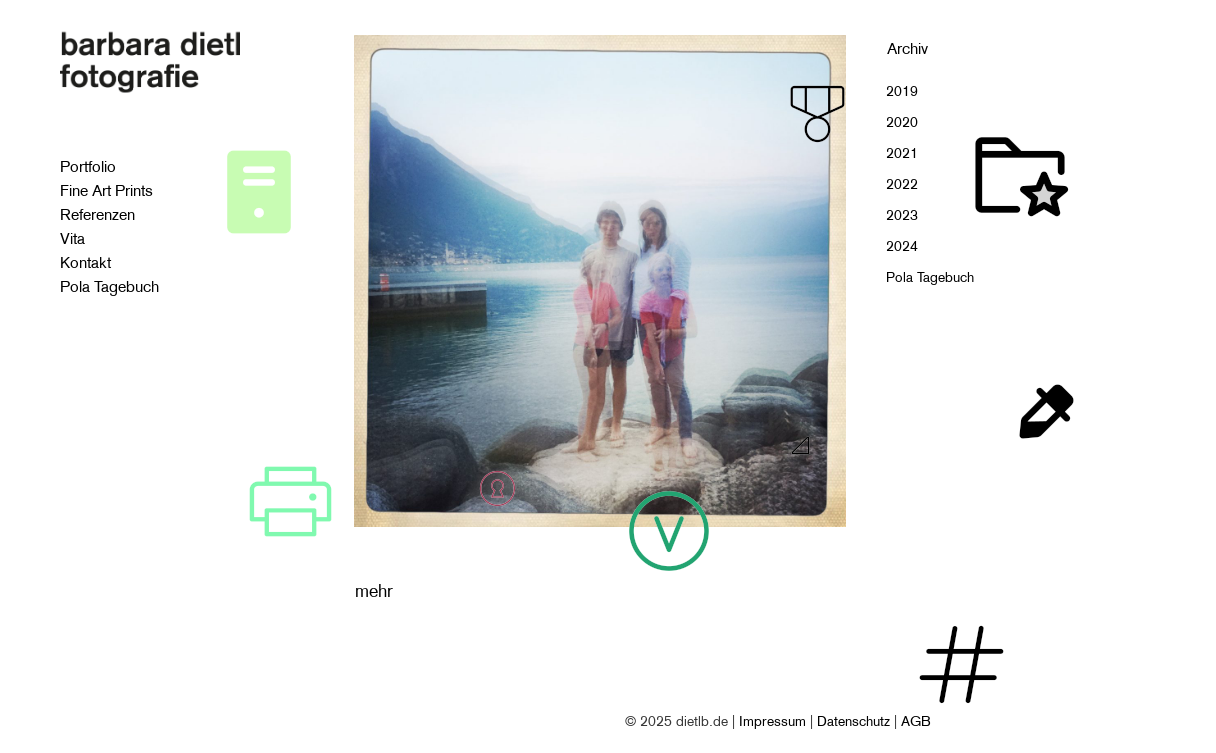  What do you see at coordinates (290, 501) in the screenshot?
I see `print current document or page` at bounding box center [290, 501].